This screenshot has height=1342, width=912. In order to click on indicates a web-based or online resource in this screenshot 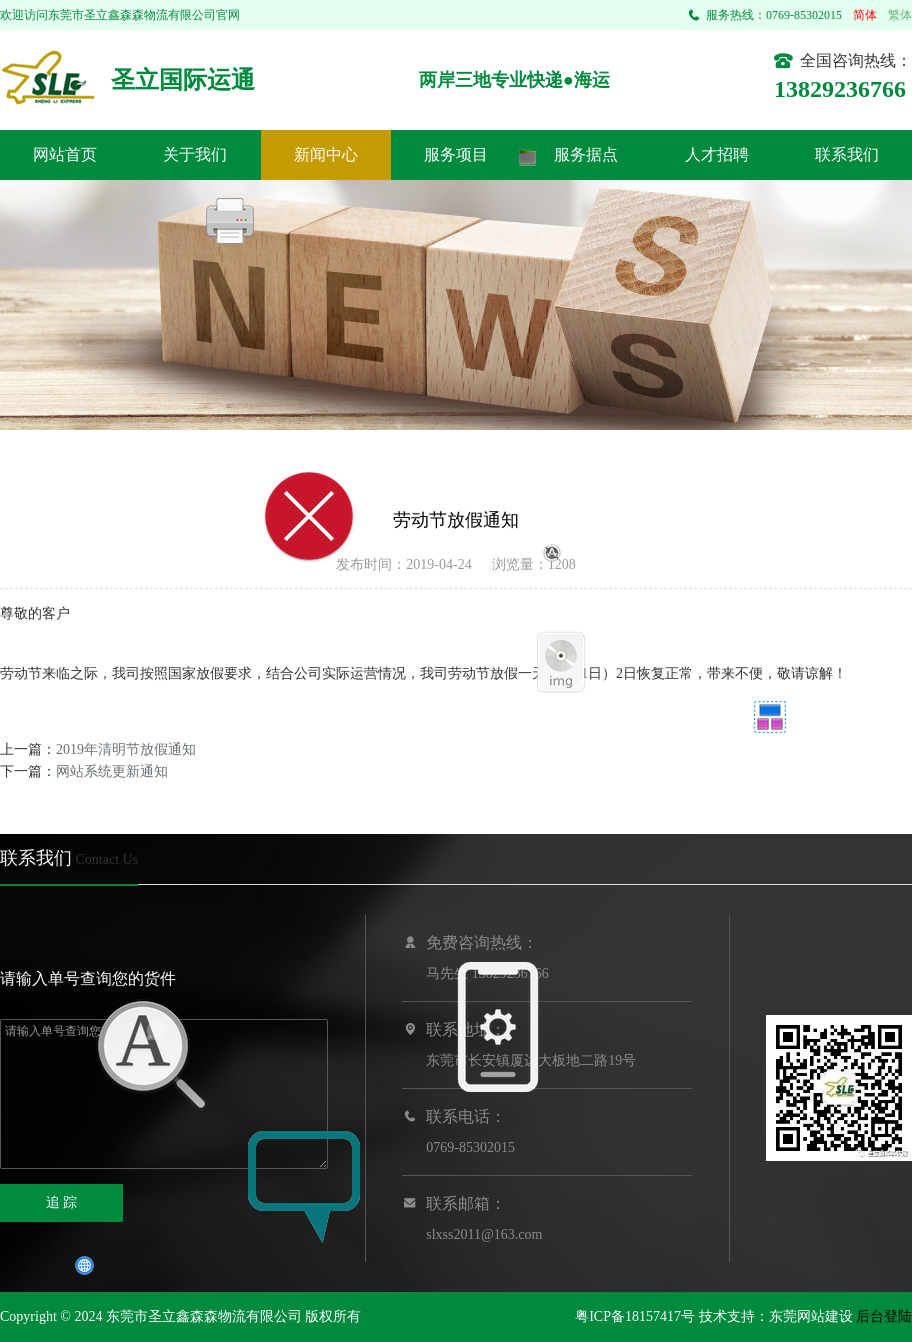, I will do `click(84, 1265)`.